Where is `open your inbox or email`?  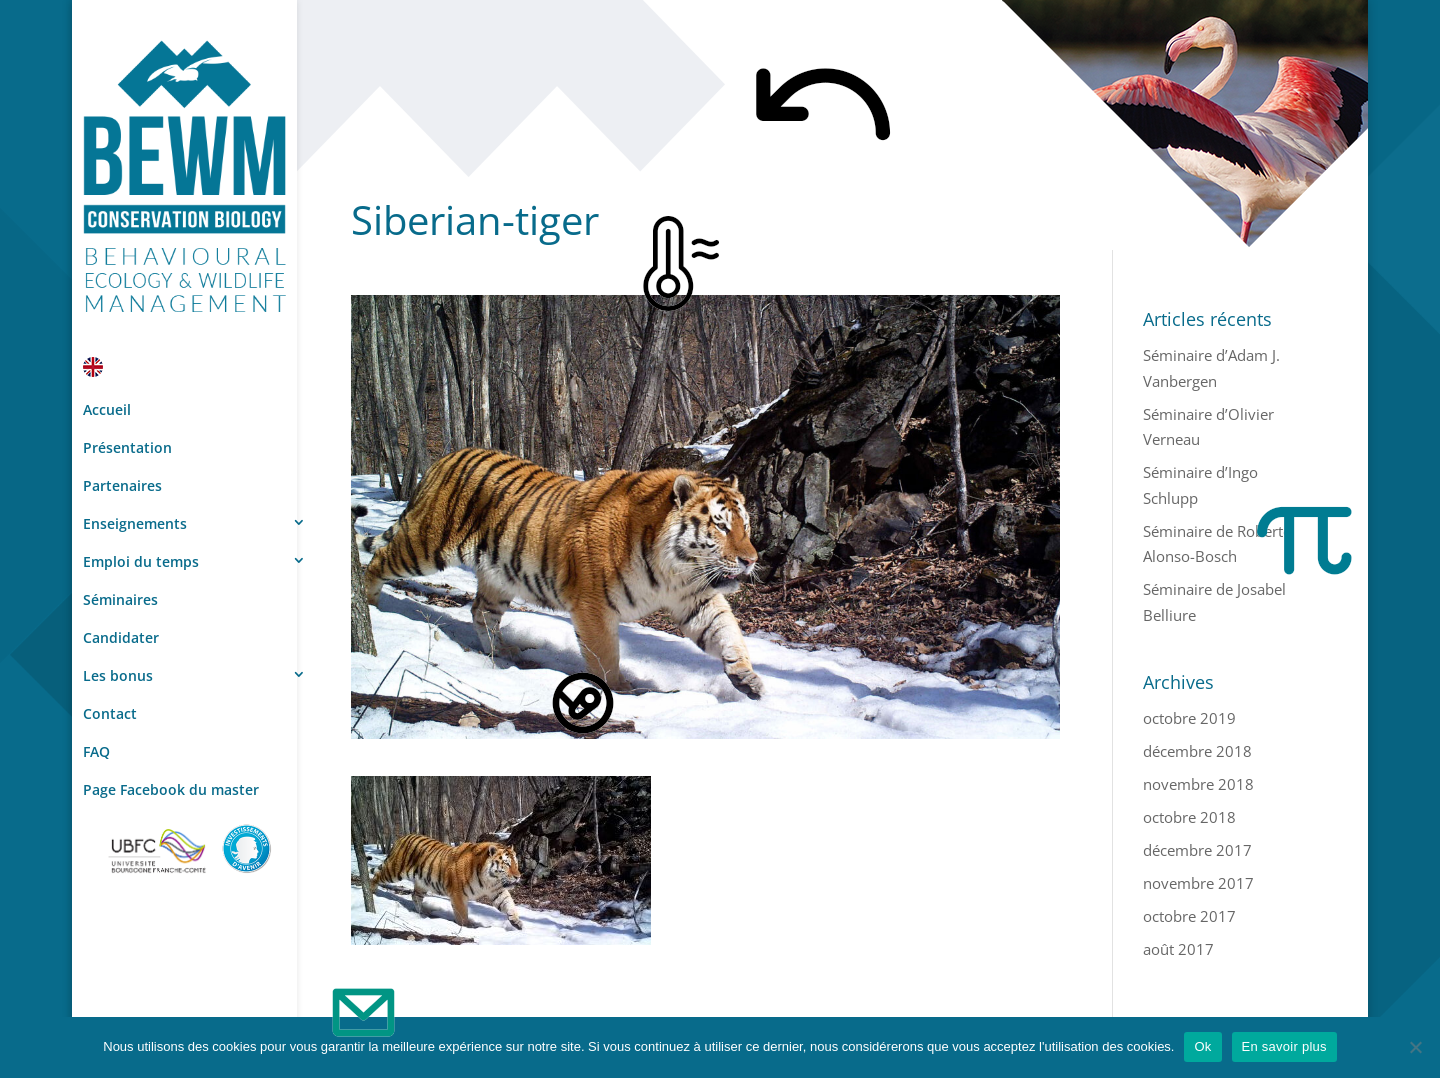 open your inbox or email is located at coordinates (363, 1012).